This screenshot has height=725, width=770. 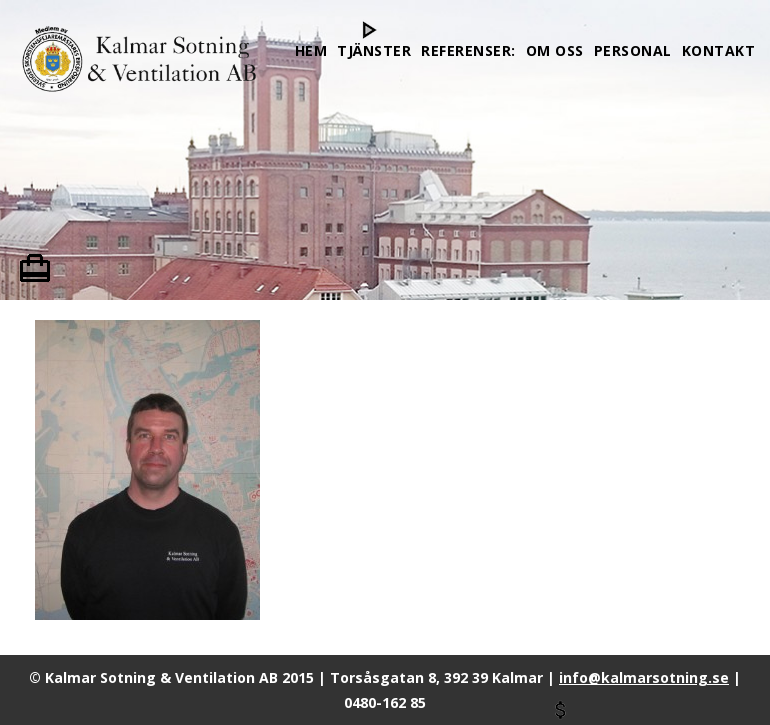 I want to click on play media or video content, so click(x=368, y=30).